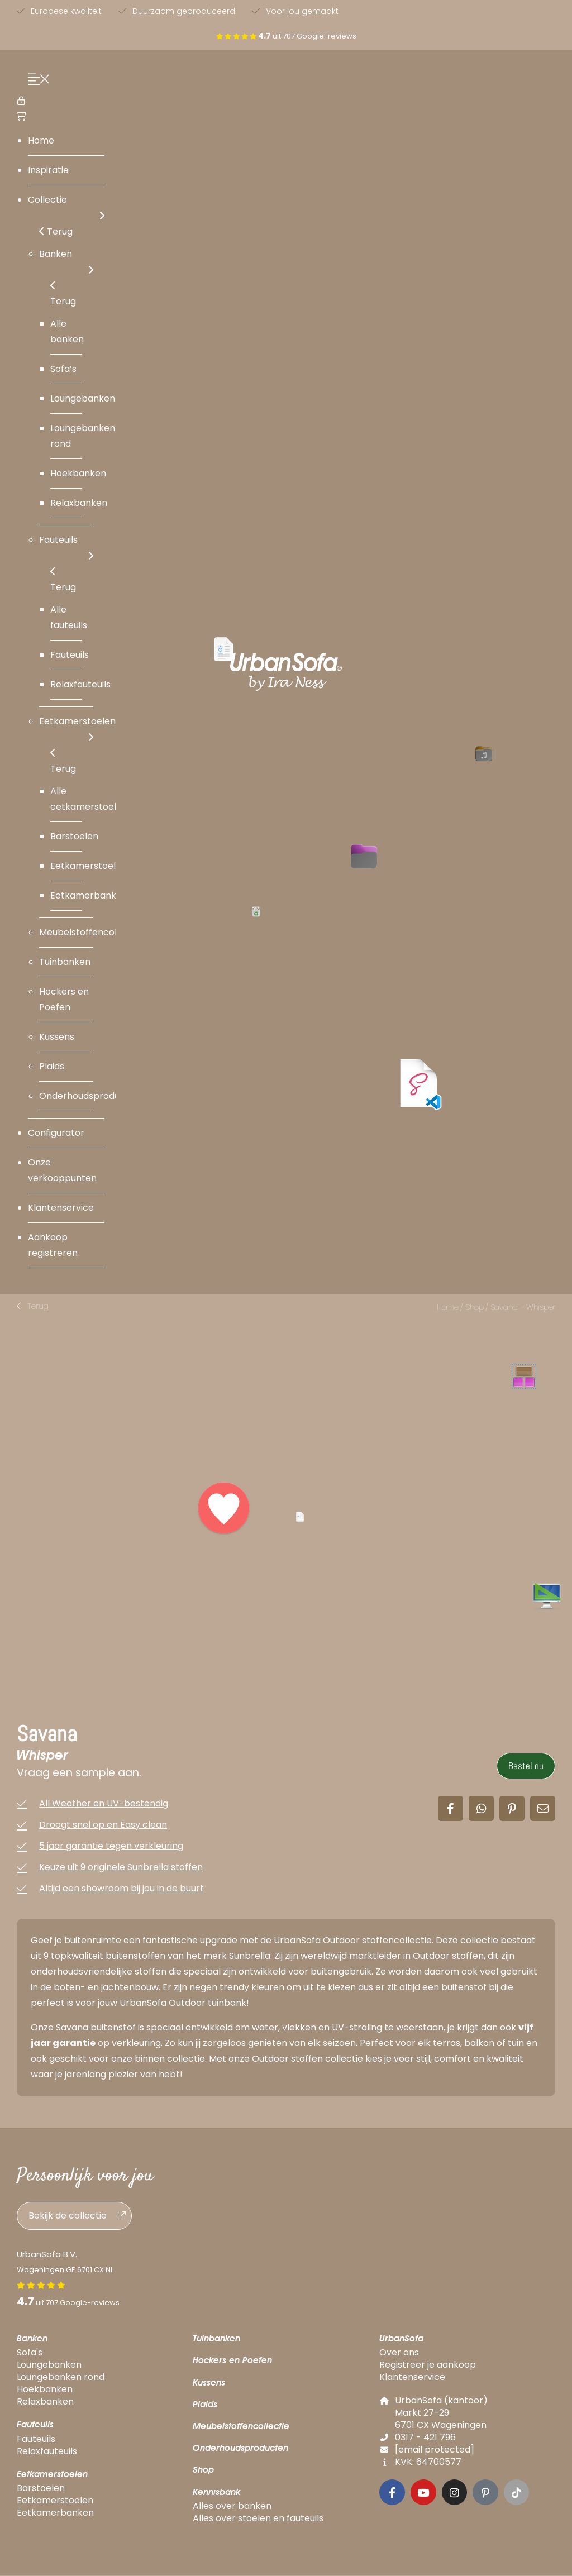 The image size is (572, 2576). What do you see at coordinates (524, 1377) in the screenshot?
I see `select all items in the current view` at bounding box center [524, 1377].